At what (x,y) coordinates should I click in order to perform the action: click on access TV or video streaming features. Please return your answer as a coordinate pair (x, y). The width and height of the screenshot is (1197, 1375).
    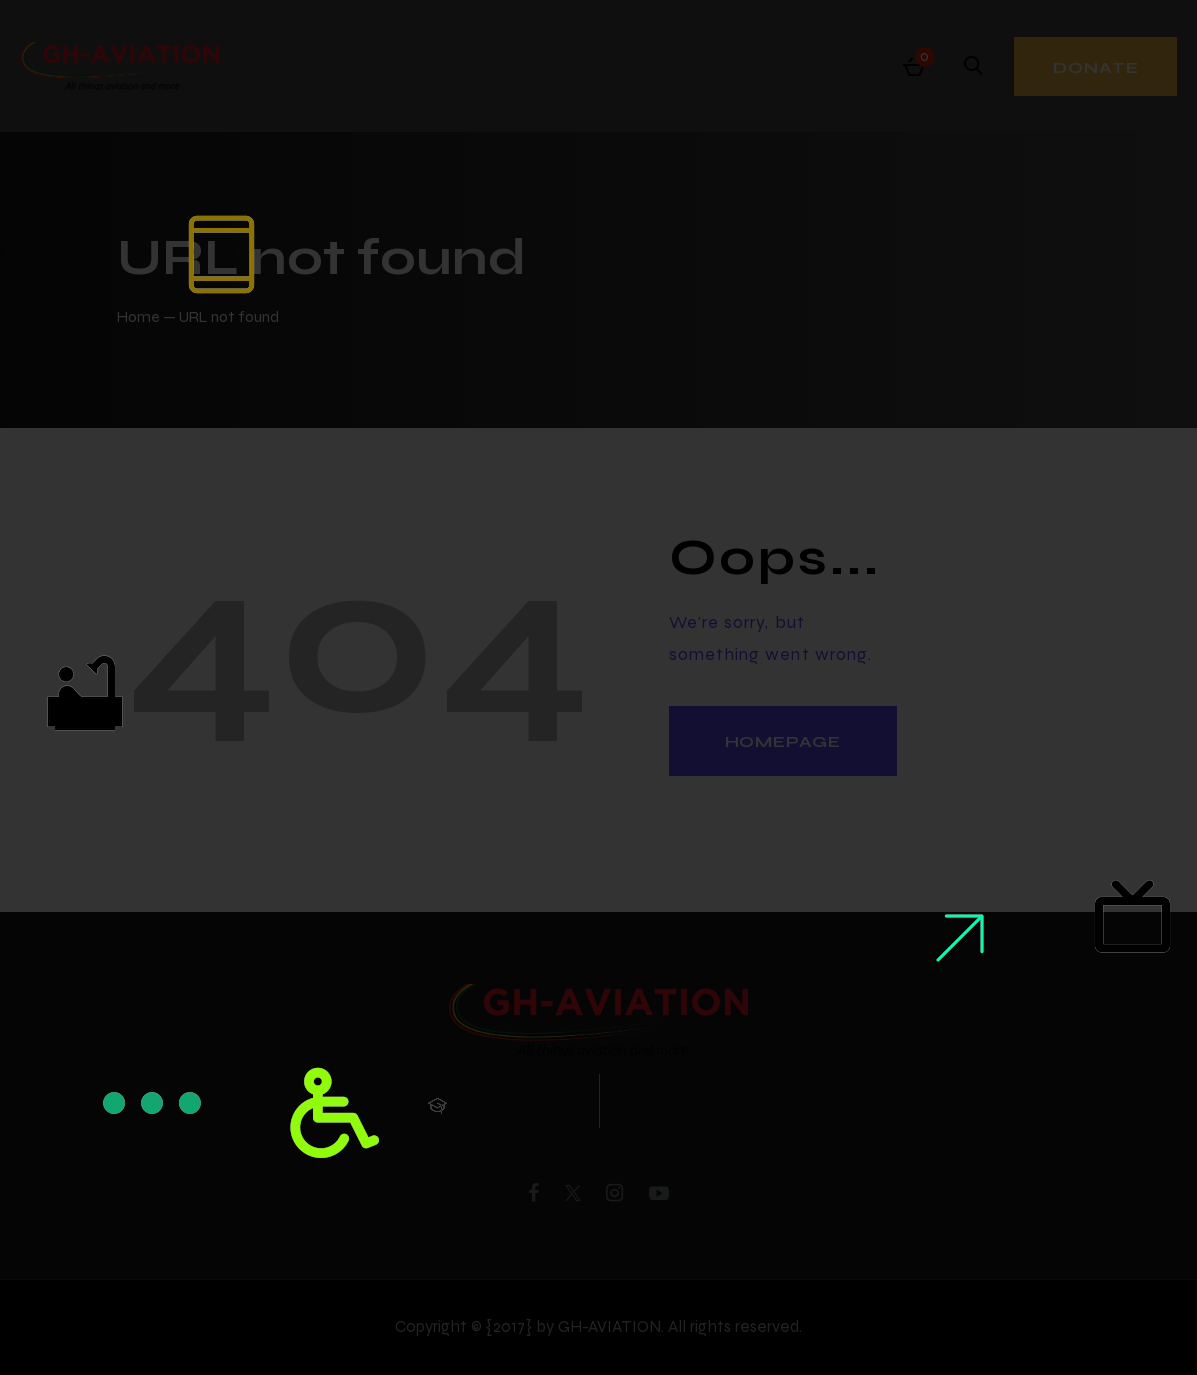
    Looking at the image, I should click on (1132, 920).